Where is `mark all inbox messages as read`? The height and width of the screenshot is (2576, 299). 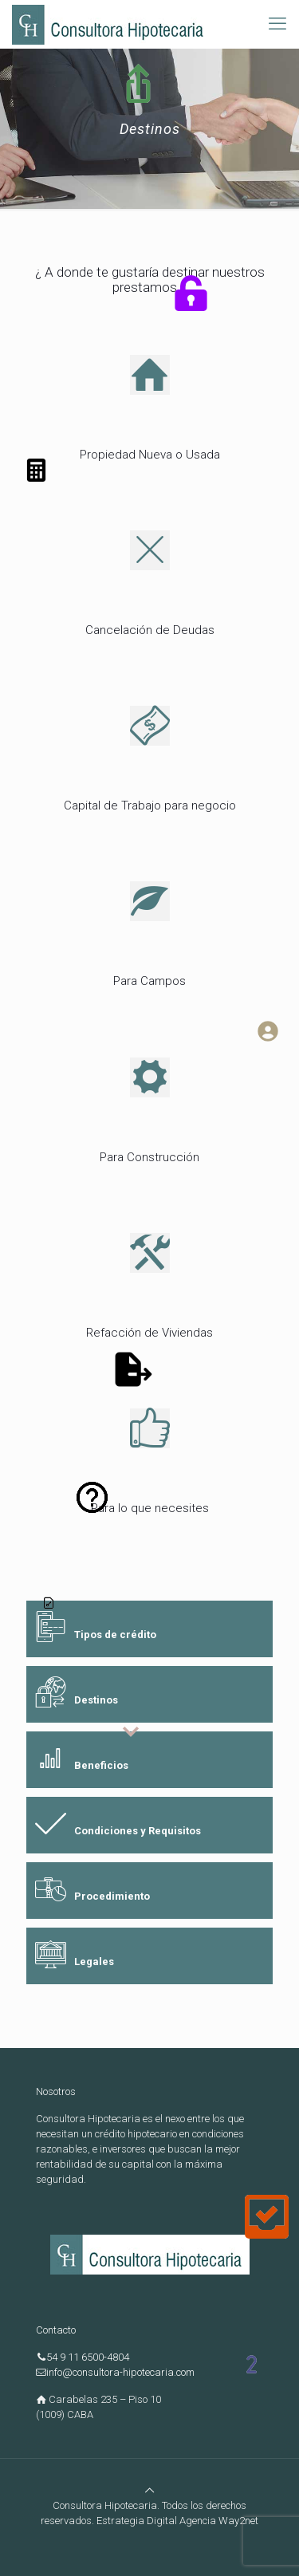
mark all inbox messages as read is located at coordinates (266, 2216).